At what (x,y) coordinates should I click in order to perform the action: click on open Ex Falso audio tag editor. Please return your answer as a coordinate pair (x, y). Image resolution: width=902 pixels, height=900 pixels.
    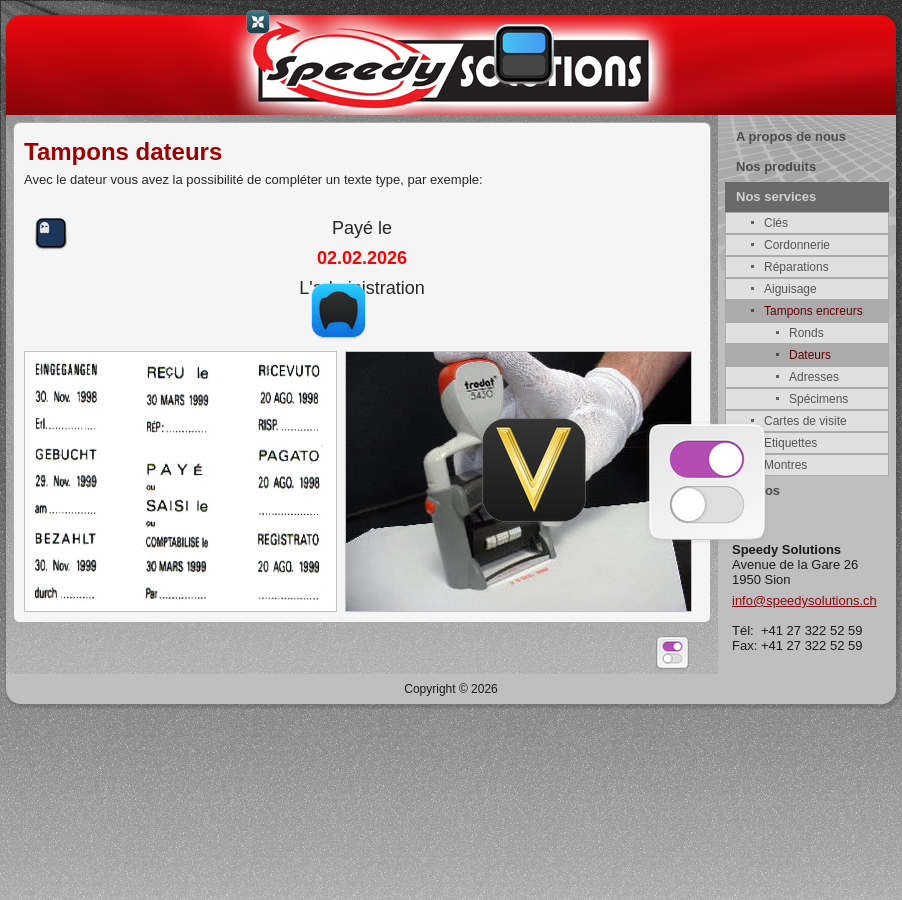
    Looking at the image, I should click on (258, 22).